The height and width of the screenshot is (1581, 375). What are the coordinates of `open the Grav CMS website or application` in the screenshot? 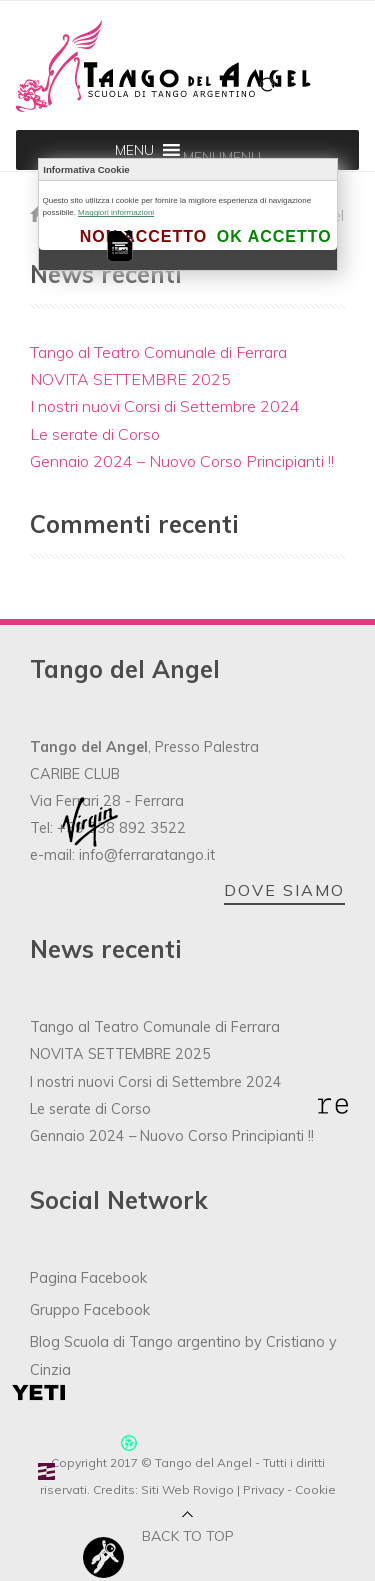 It's located at (103, 1557).